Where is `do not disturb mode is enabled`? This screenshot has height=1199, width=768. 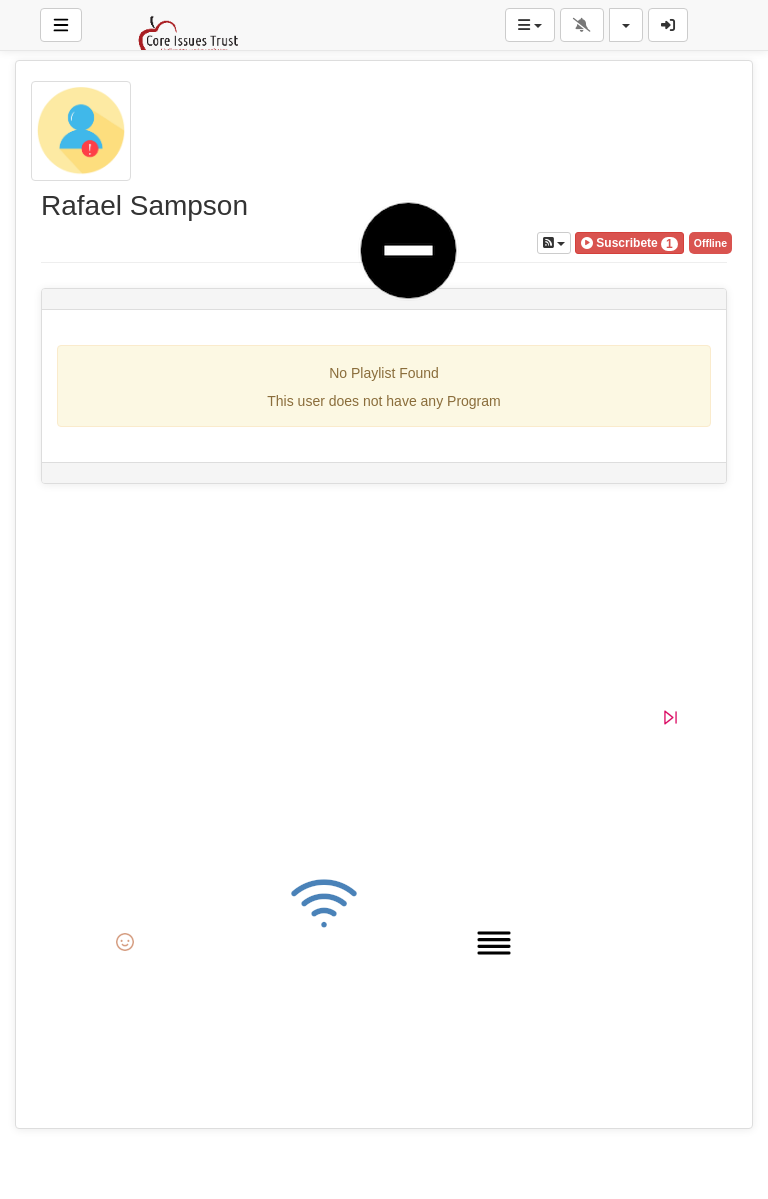
do not disturb mode is enabled is located at coordinates (408, 250).